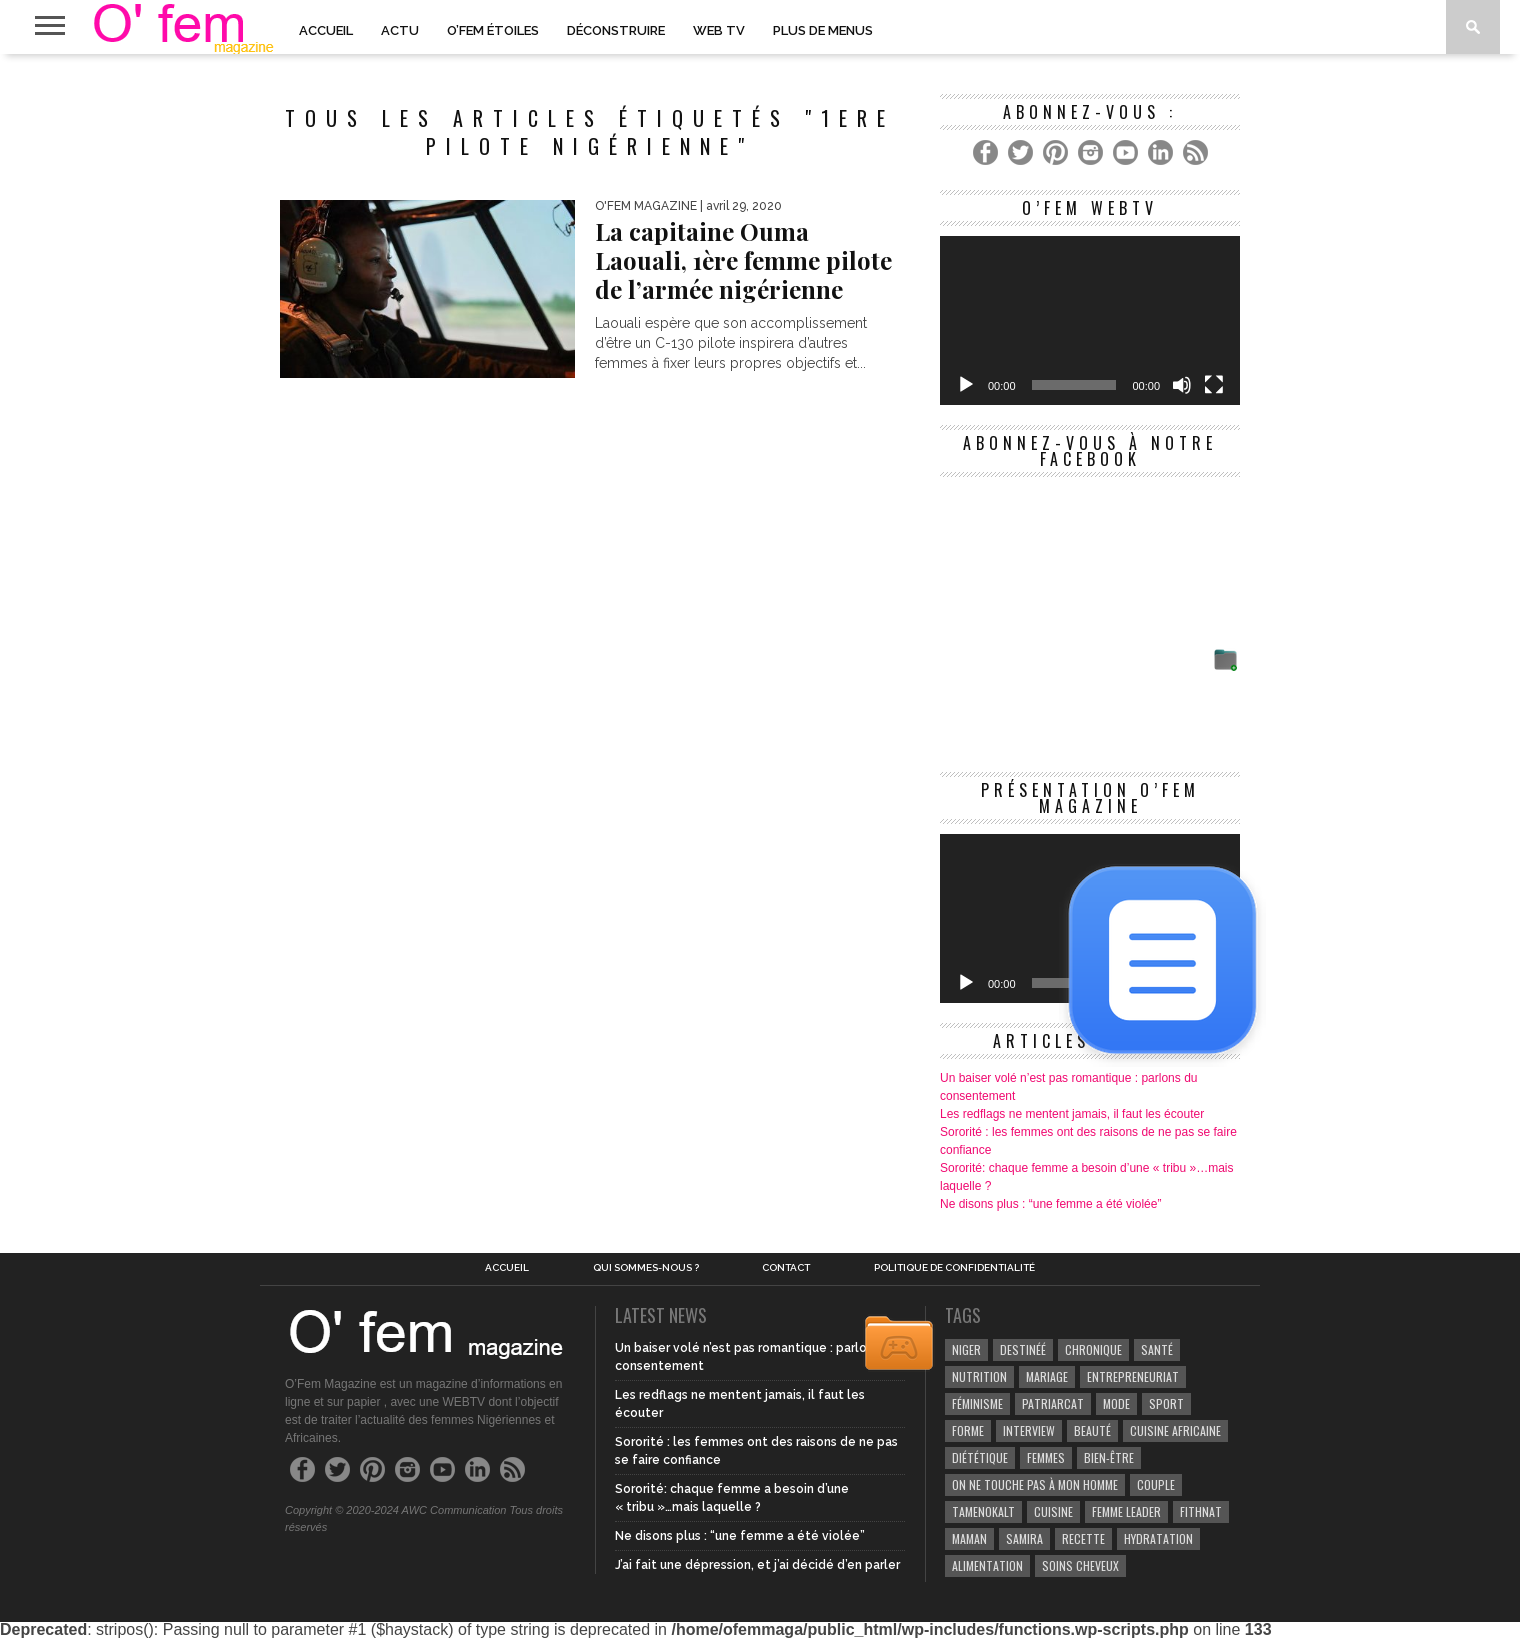 The width and height of the screenshot is (1520, 1638). Describe the element at coordinates (1162, 963) in the screenshot. I see `open system actions or shortcuts settings` at that location.